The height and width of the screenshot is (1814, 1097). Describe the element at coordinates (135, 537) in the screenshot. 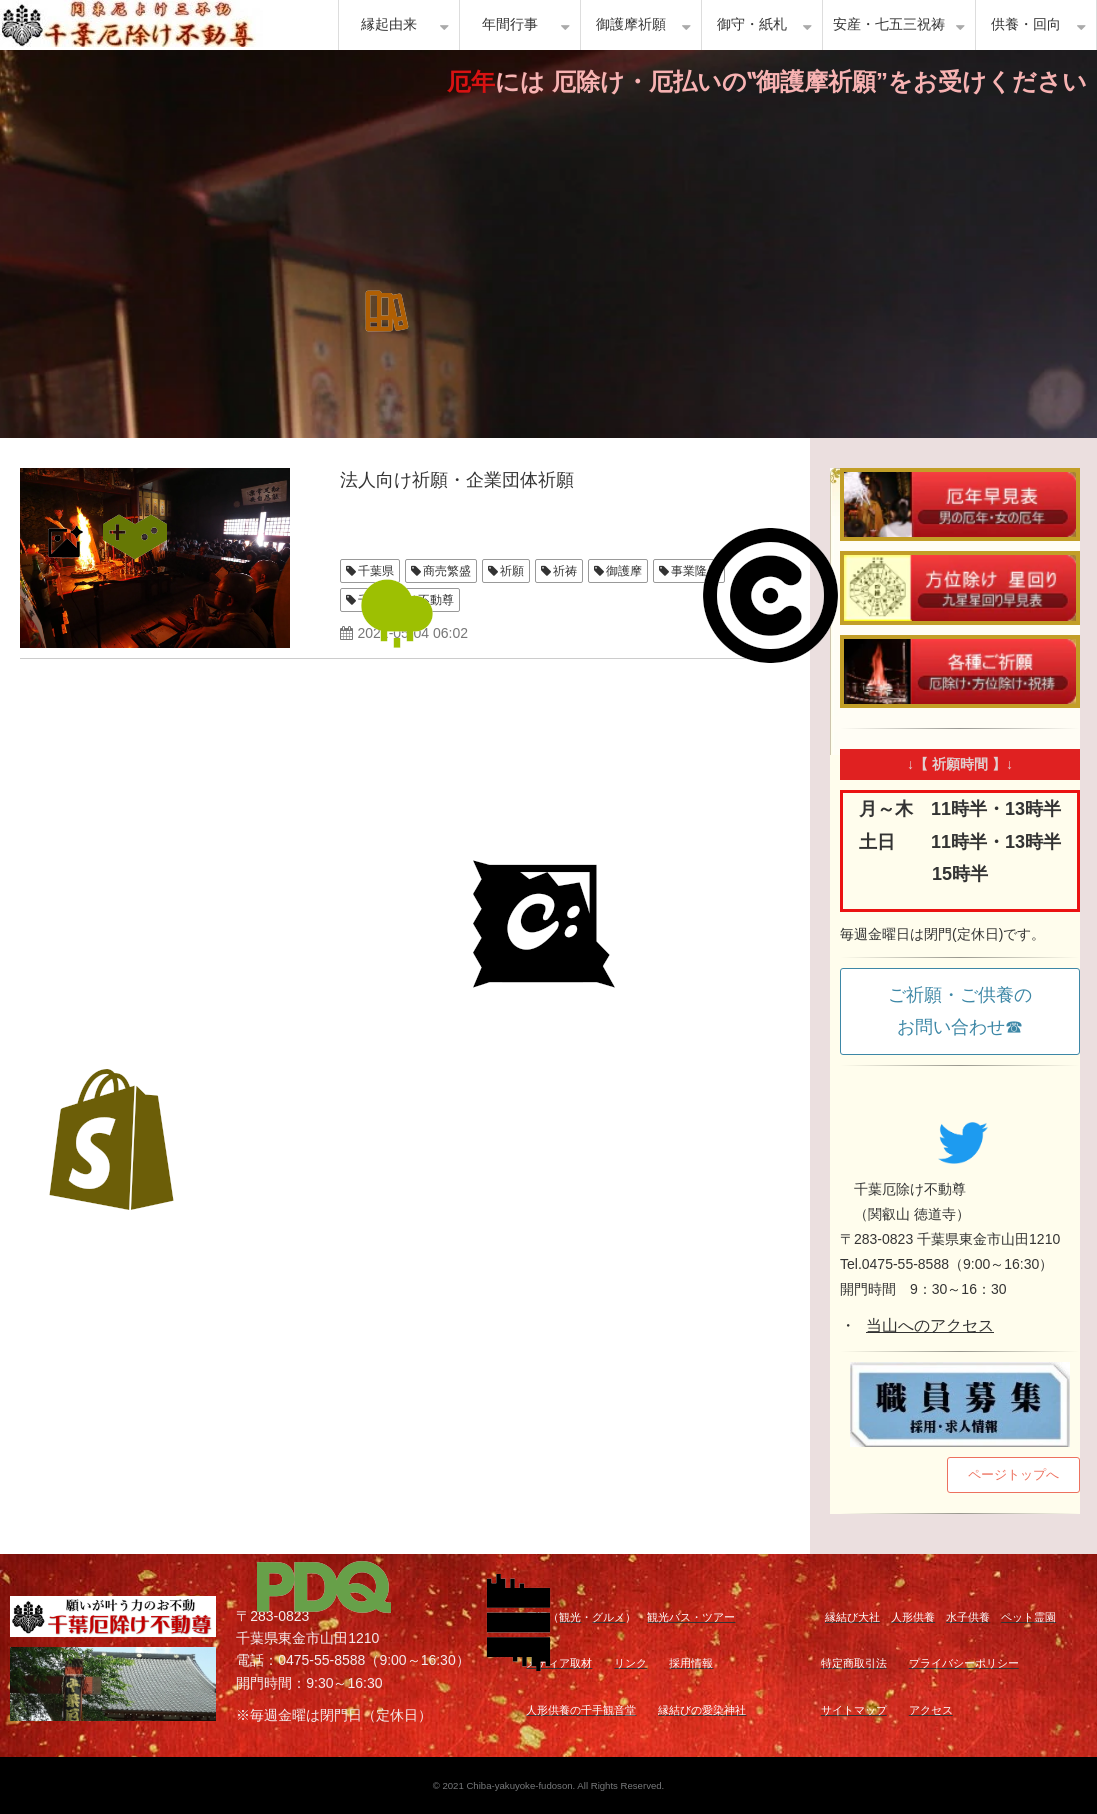

I see `open YouTube Gaming app` at that location.